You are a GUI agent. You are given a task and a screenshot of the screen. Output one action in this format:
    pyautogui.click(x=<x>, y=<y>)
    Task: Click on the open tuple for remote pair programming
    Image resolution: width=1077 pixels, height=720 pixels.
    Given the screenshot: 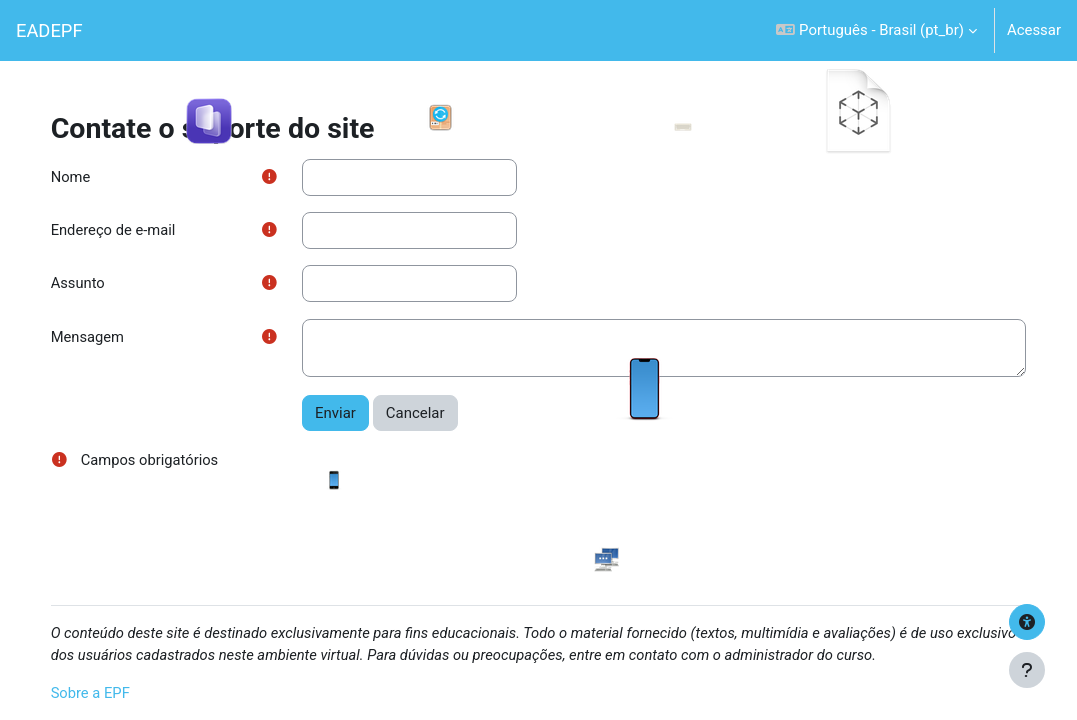 What is the action you would take?
    pyautogui.click(x=209, y=121)
    